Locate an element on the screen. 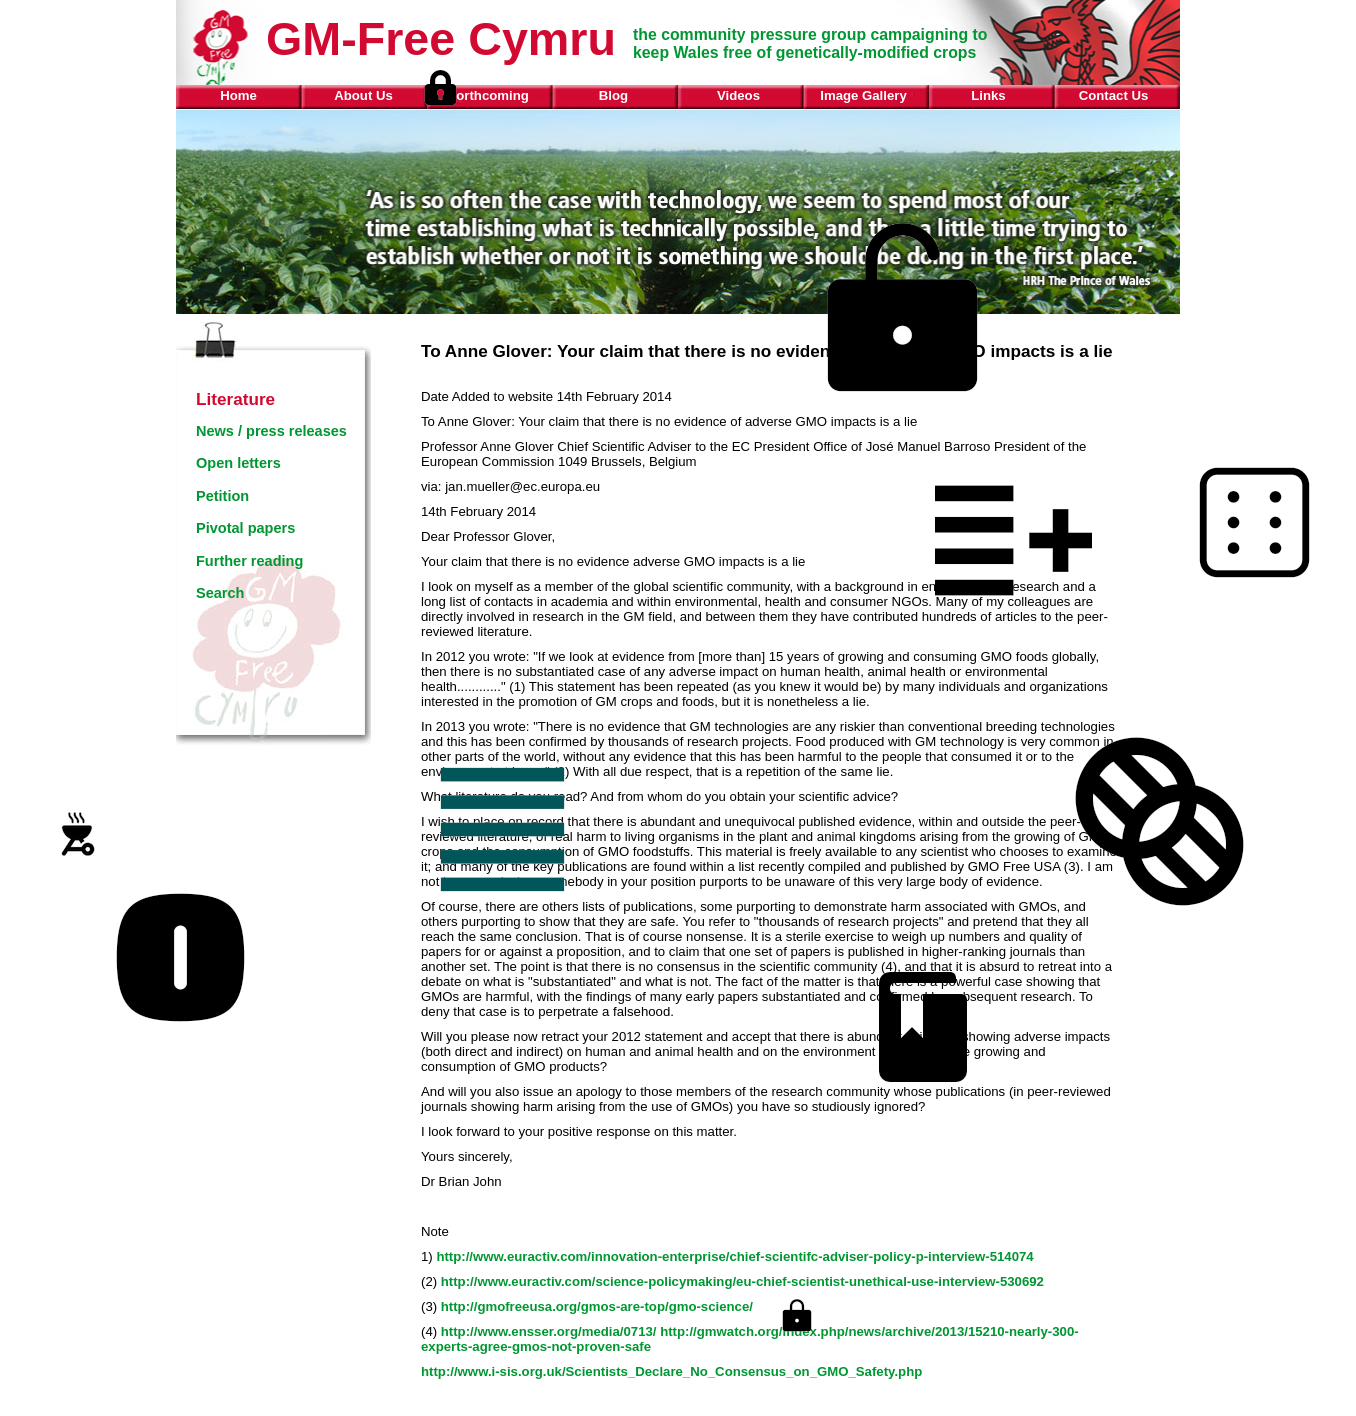 This screenshot has width=1356, height=1416. indicates a locked or secured item is located at coordinates (797, 1317).